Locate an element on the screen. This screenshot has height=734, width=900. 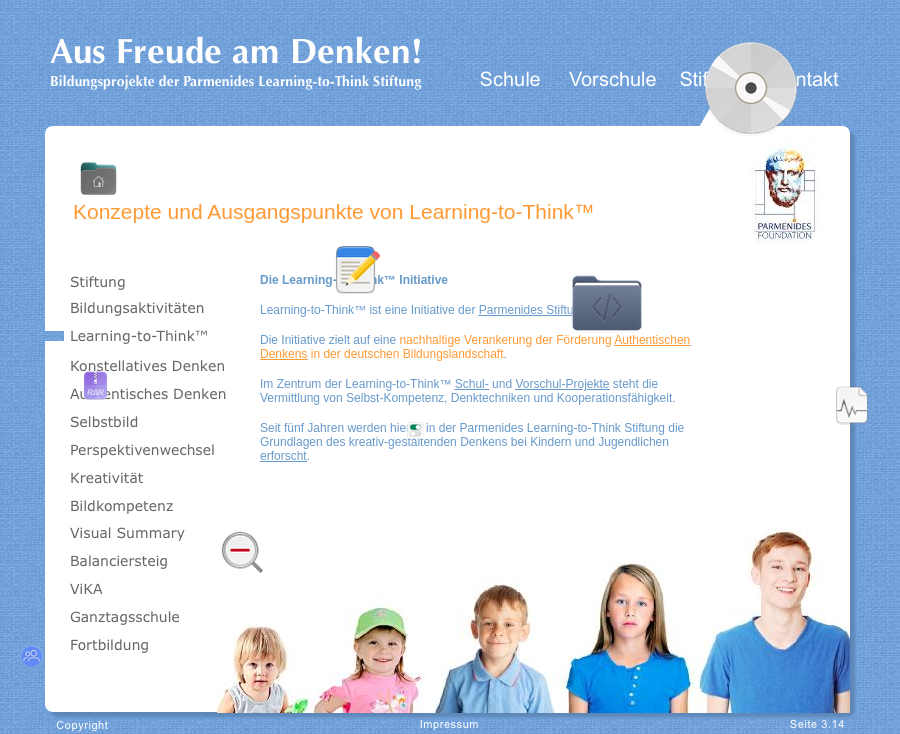
view system log file is located at coordinates (852, 405).